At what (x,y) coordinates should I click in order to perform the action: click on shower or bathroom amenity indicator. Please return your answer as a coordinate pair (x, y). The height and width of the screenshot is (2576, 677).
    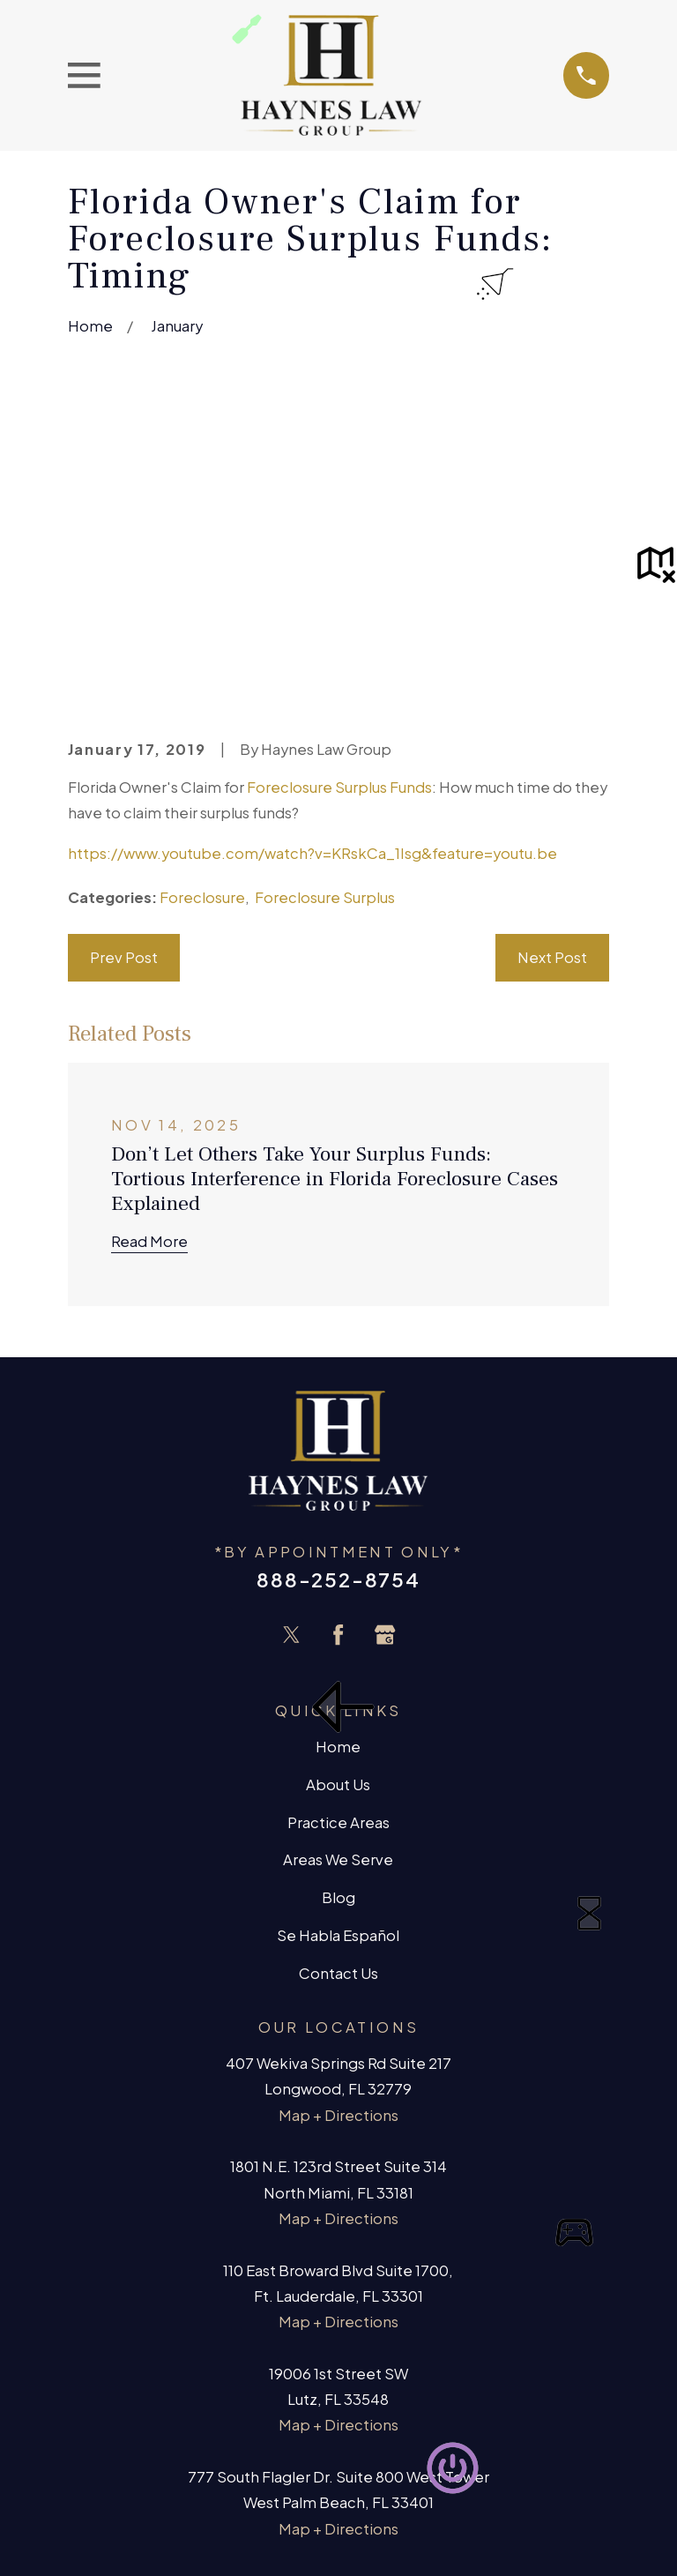
    Looking at the image, I should click on (495, 282).